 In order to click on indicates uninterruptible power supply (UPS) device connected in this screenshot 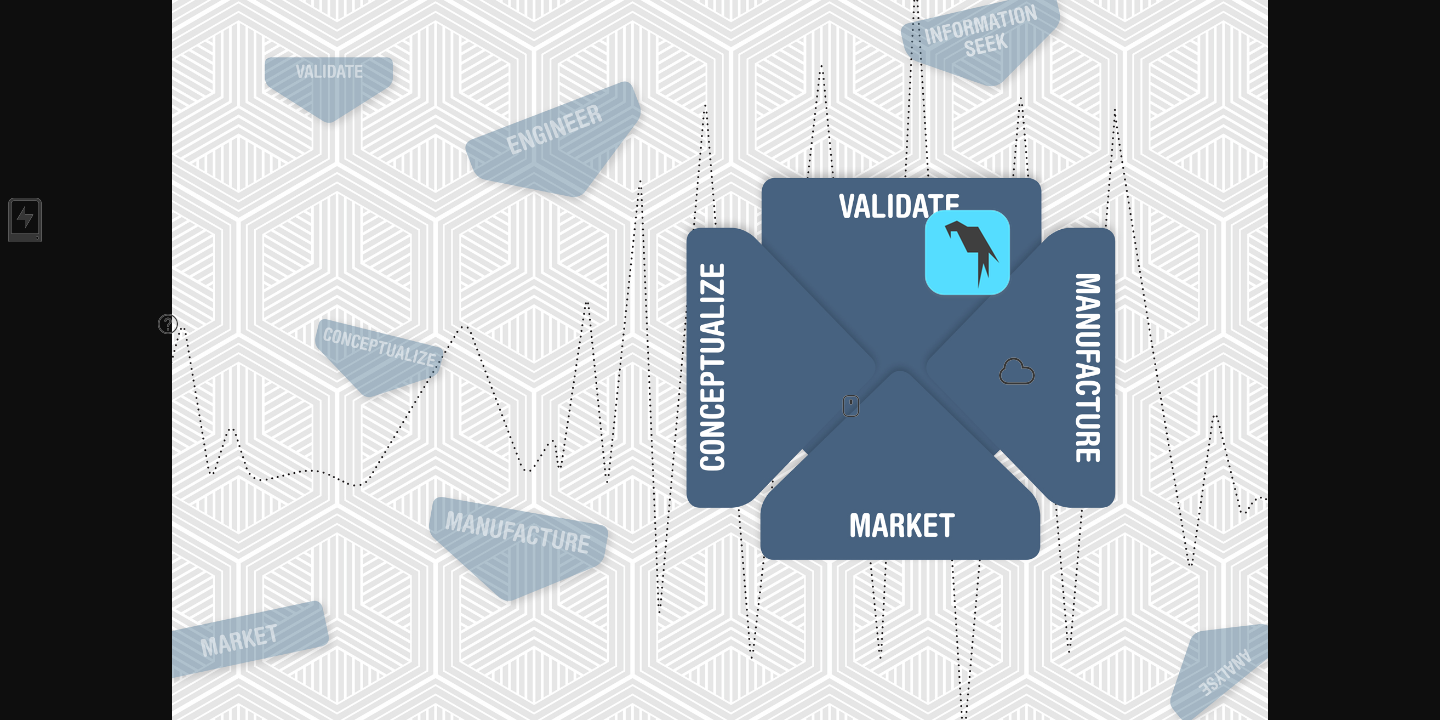, I will do `click(25, 220)`.